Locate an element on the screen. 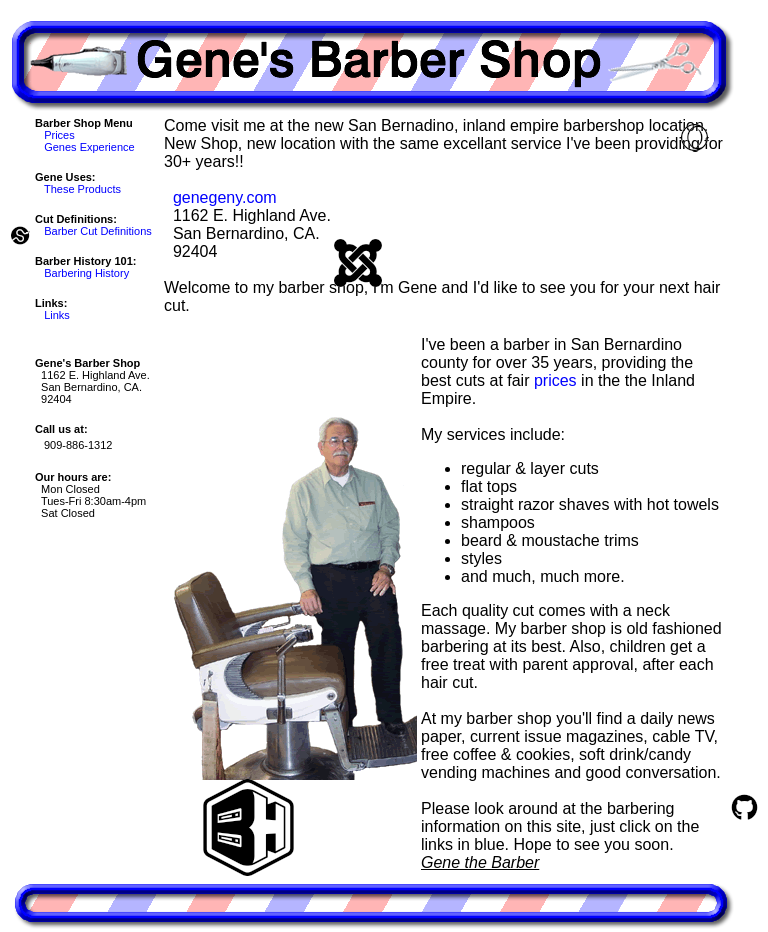 The height and width of the screenshot is (932, 768). visit bisecthosting website is located at coordinates (248, 827).